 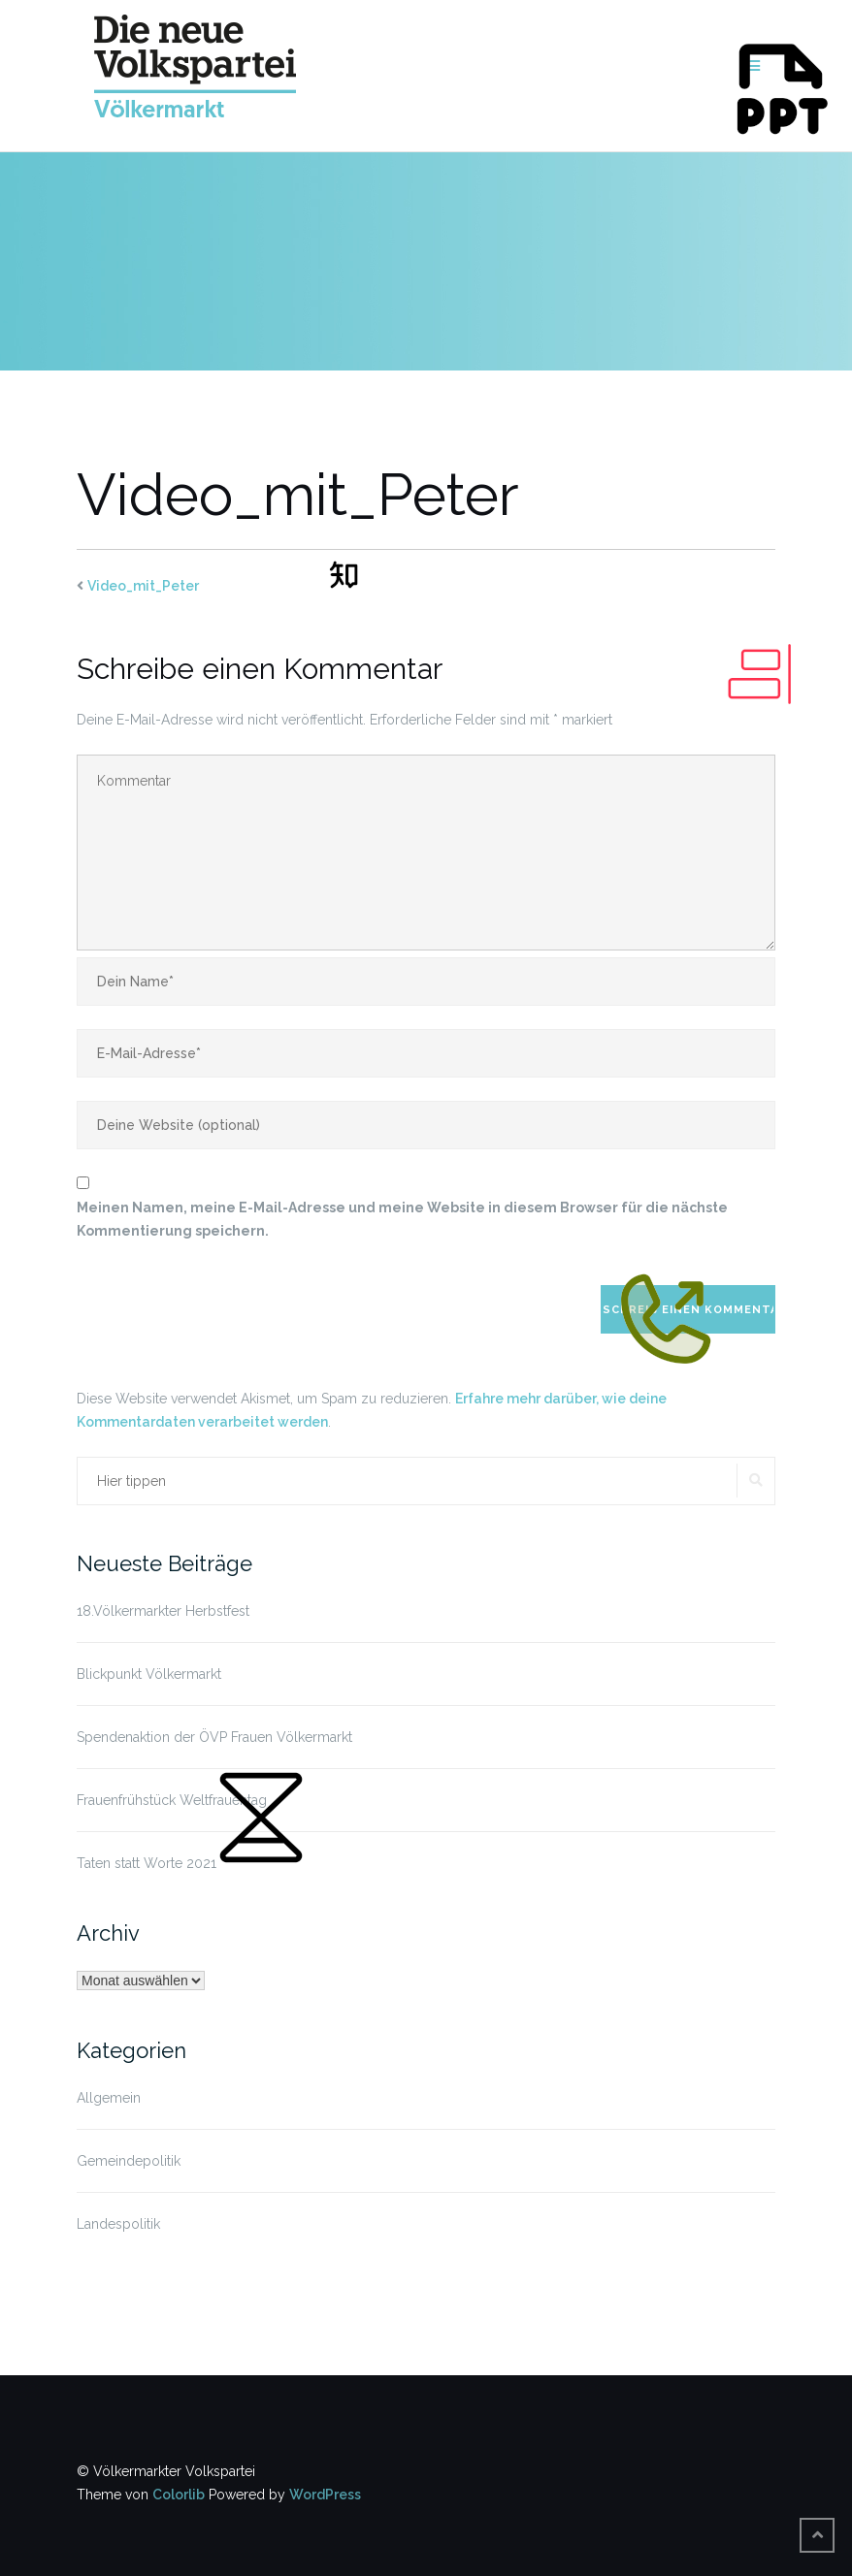 What do you see at coordinates (761, 674) in the screenshot?
I see `align text to the right` at bounding box center [761, 674].